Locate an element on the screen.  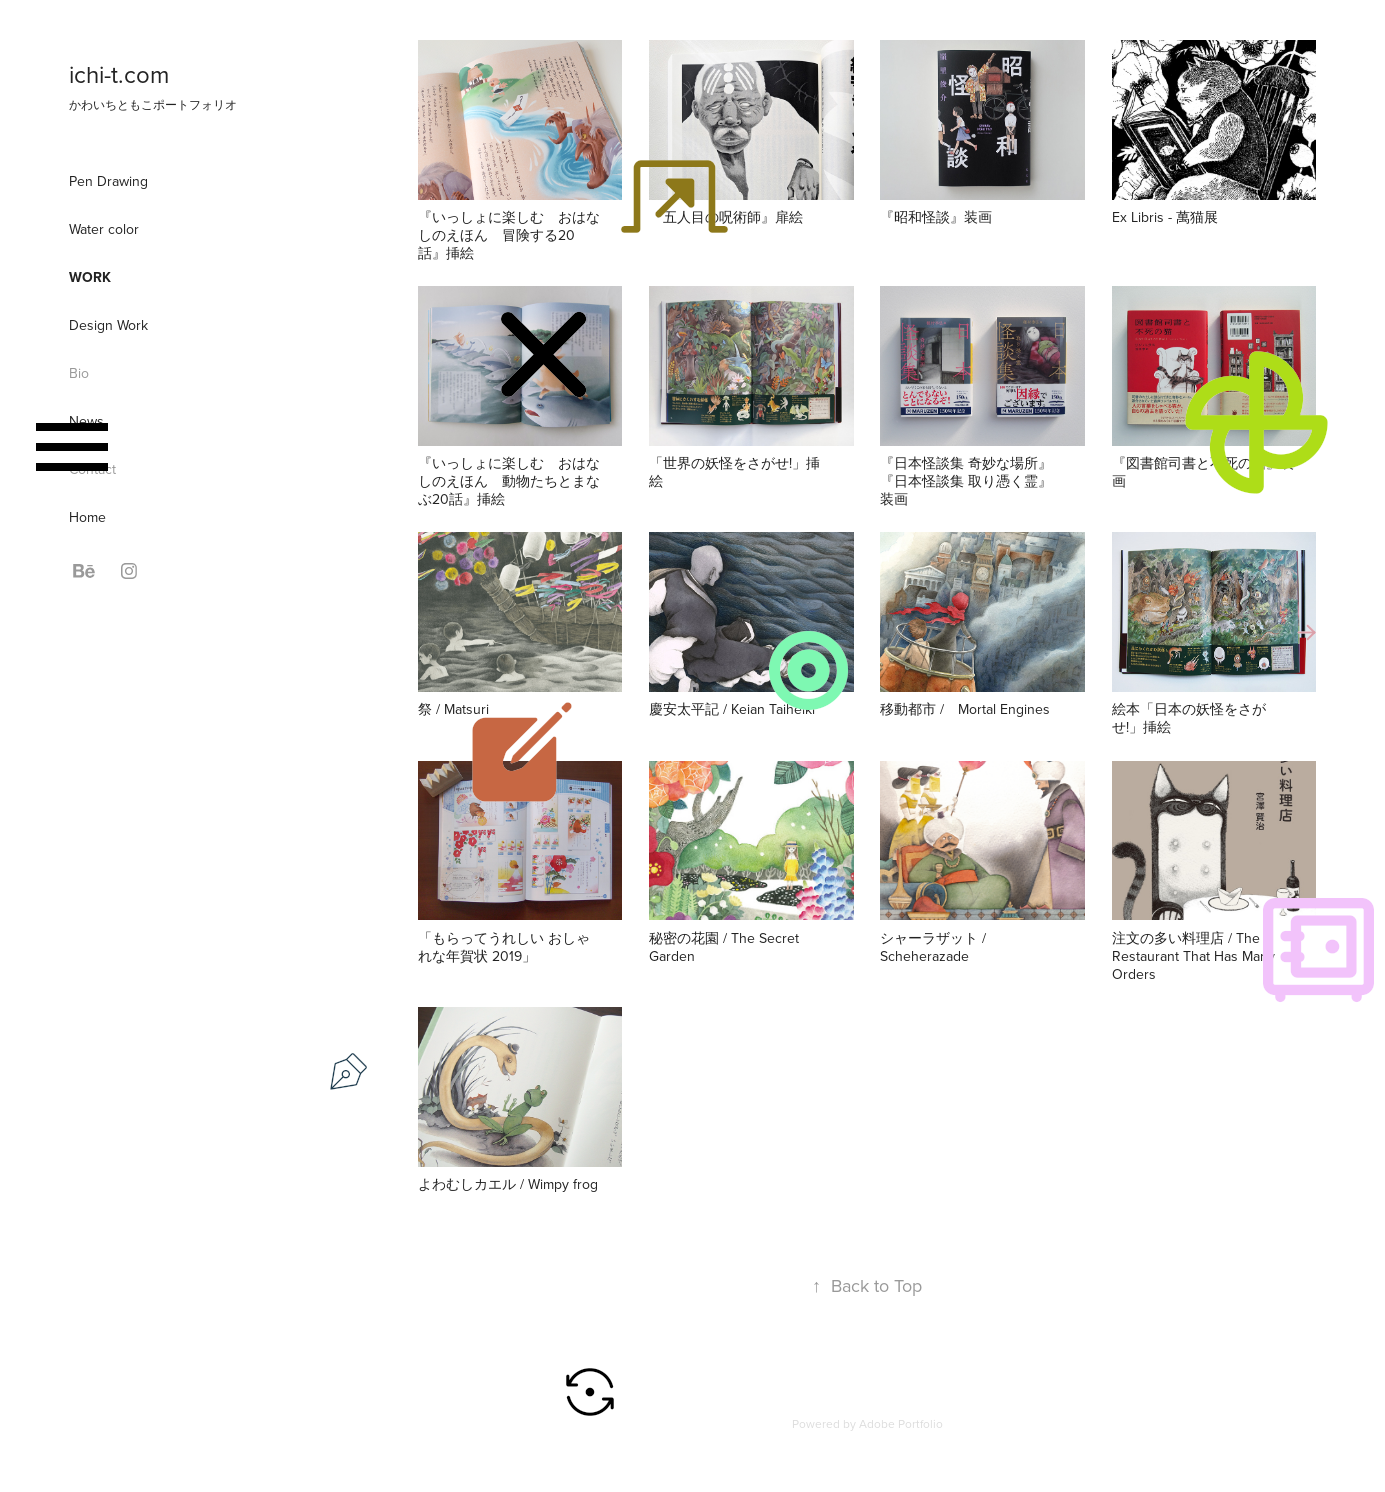
open navigation menu is located at coordinates (72, 447).